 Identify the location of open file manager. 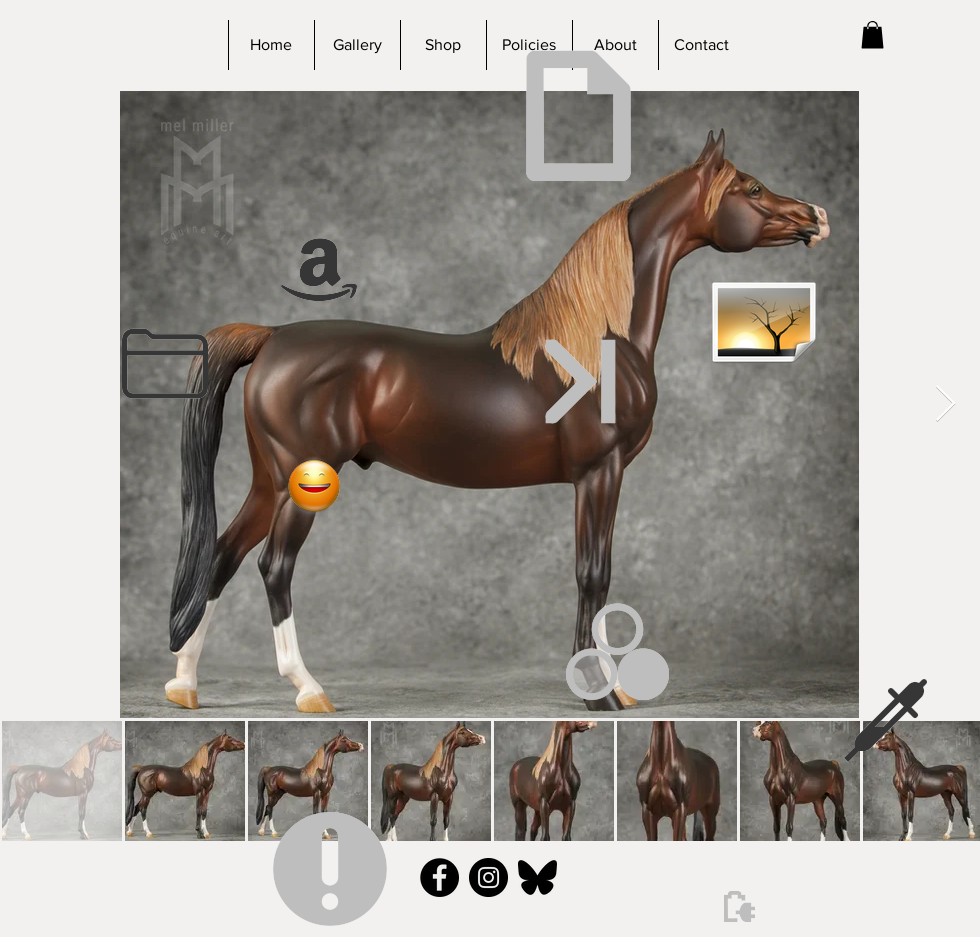
(165, 361).